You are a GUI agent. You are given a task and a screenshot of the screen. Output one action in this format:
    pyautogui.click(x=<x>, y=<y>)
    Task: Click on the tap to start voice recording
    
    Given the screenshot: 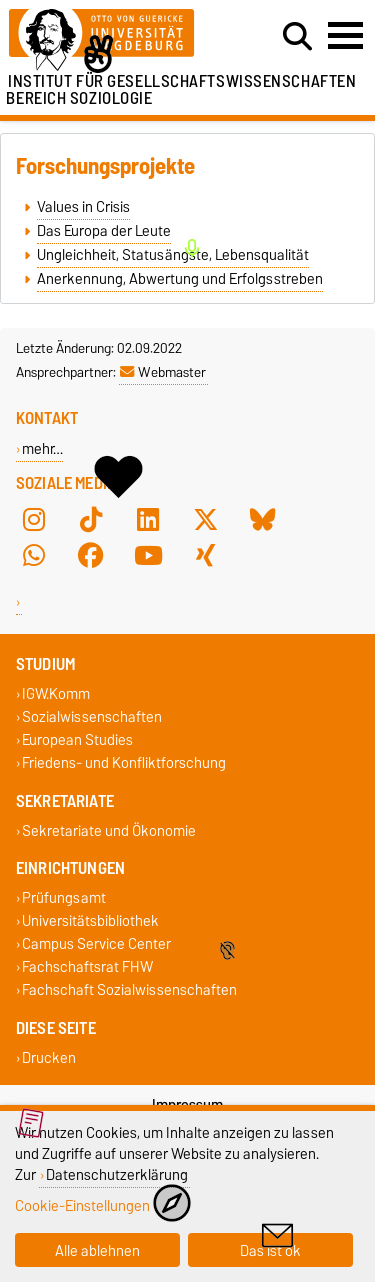 What is the action you would take?
    pyautogui.click(x=192, y=248)
    